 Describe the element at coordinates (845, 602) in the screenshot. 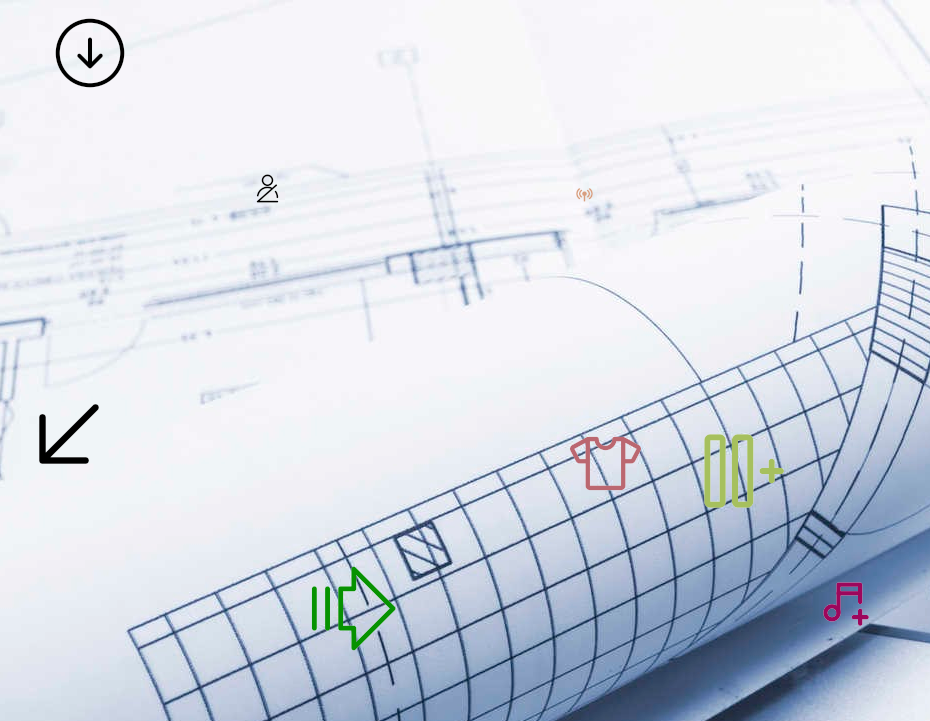

I see `add a new song to your library` at that location.